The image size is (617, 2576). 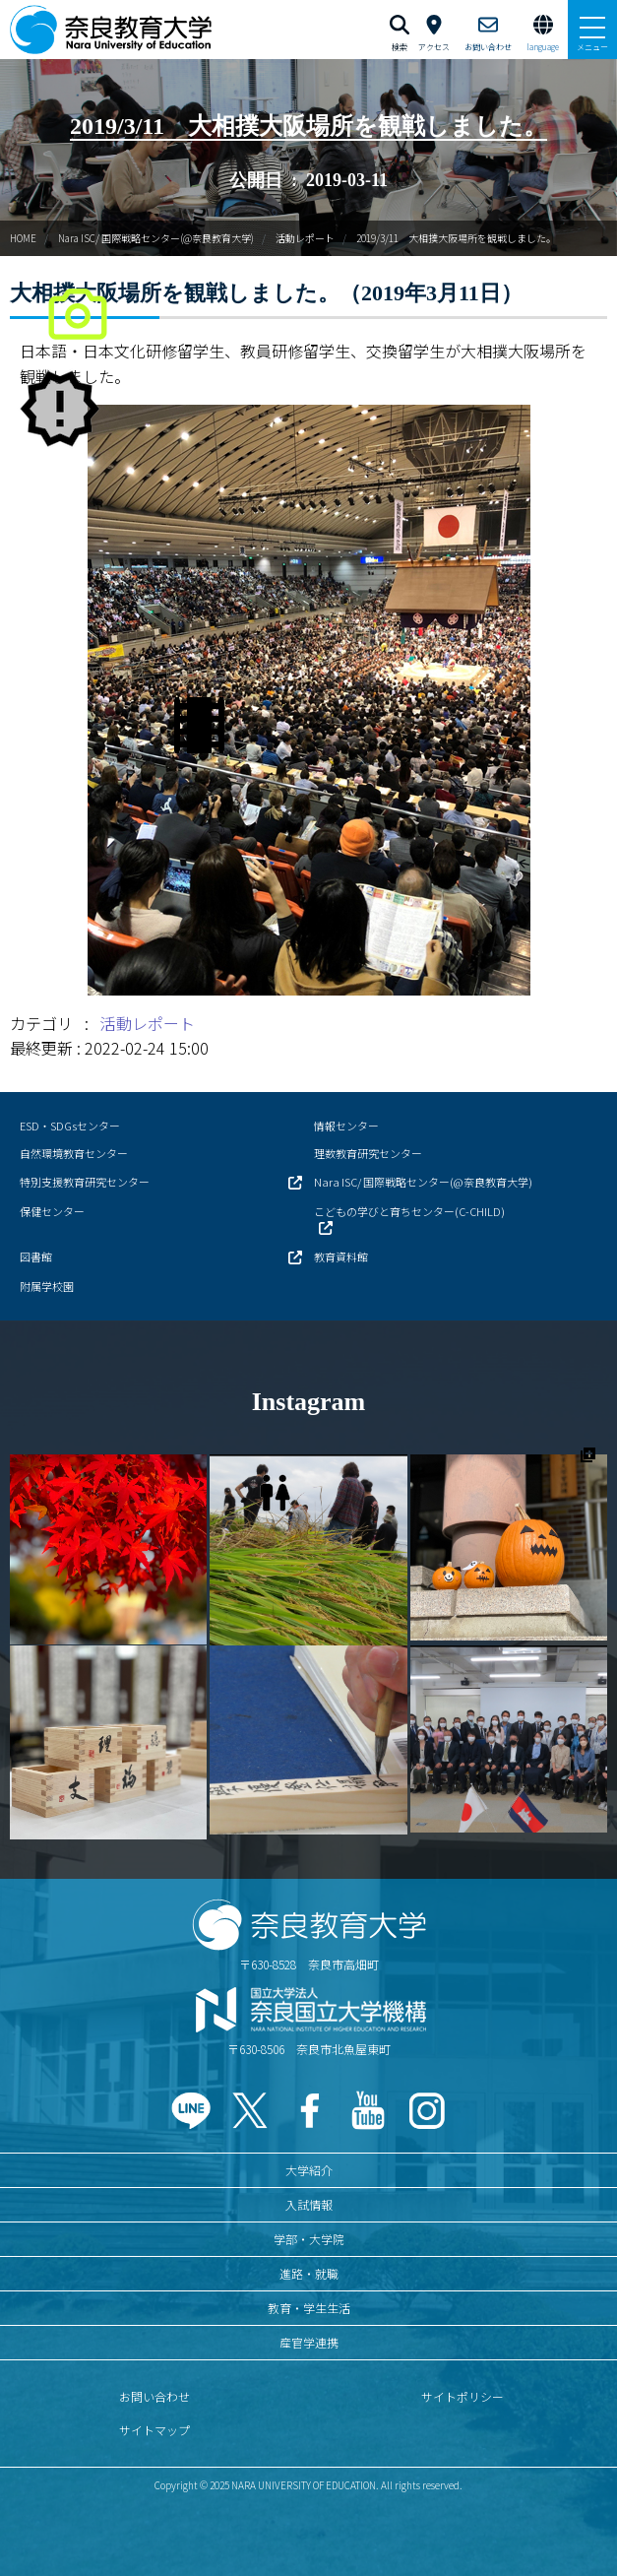 I want to click on access movies or video content, so click(x=199, y=725).